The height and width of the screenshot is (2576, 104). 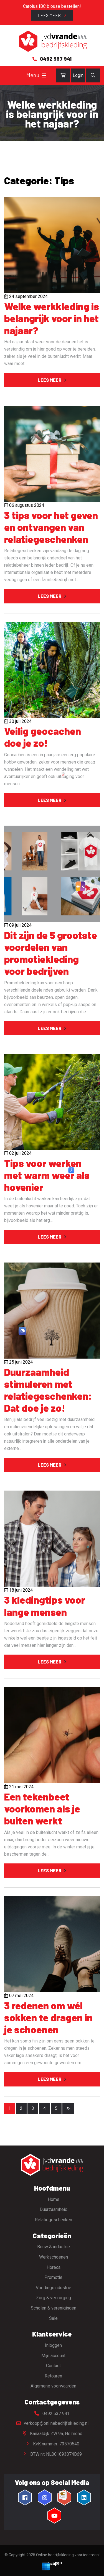 What do you see at coordinates (71, 1170) in the screenshot?
I see `access thunderbolt port settings` at bounding box center [71, 1170].